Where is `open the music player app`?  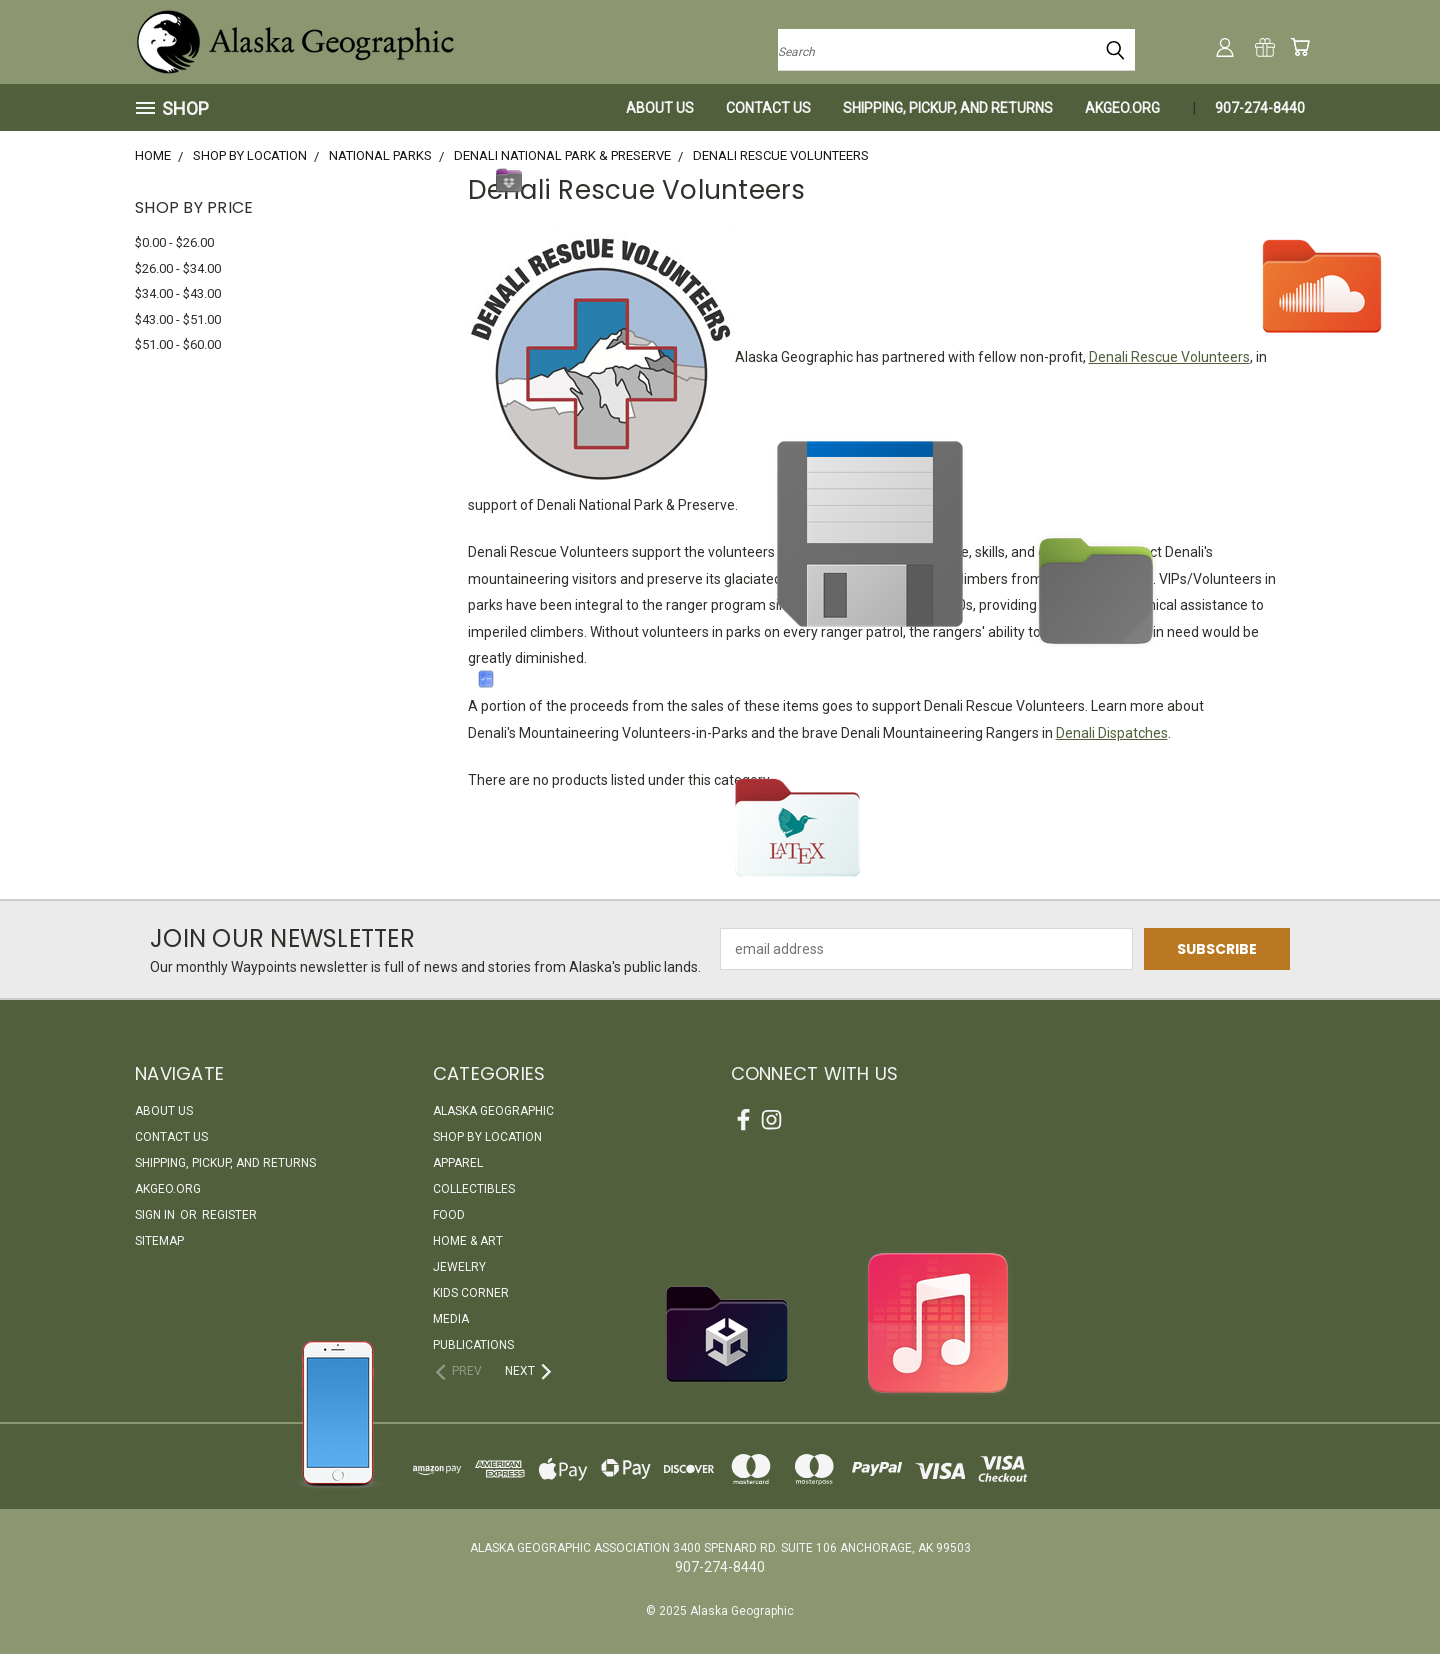
open the music player app is located at coordinates (938, 1323).